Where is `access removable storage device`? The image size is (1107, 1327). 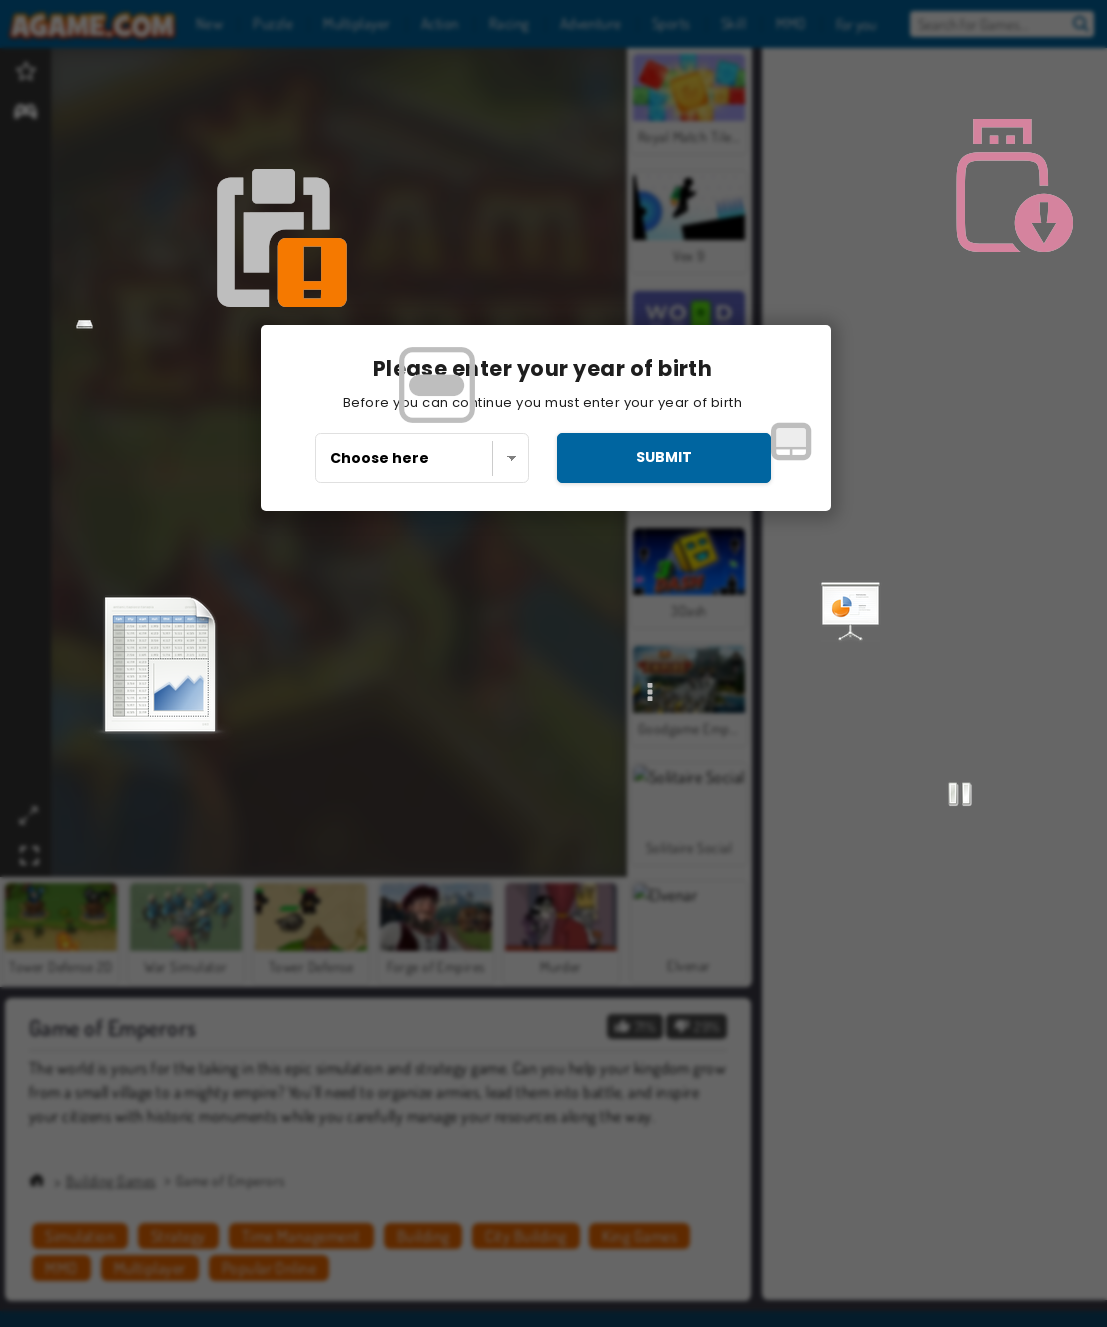 access removable storage device is located at coordinates (84, 324).